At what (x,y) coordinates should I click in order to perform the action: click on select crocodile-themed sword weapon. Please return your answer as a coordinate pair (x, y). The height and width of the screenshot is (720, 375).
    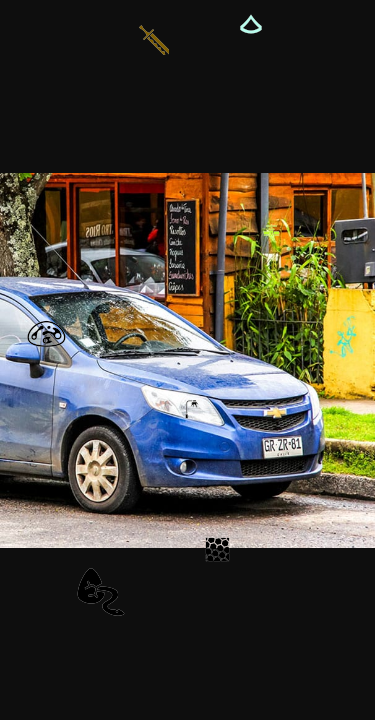
    Looking at the image, I should click on (154, 40).